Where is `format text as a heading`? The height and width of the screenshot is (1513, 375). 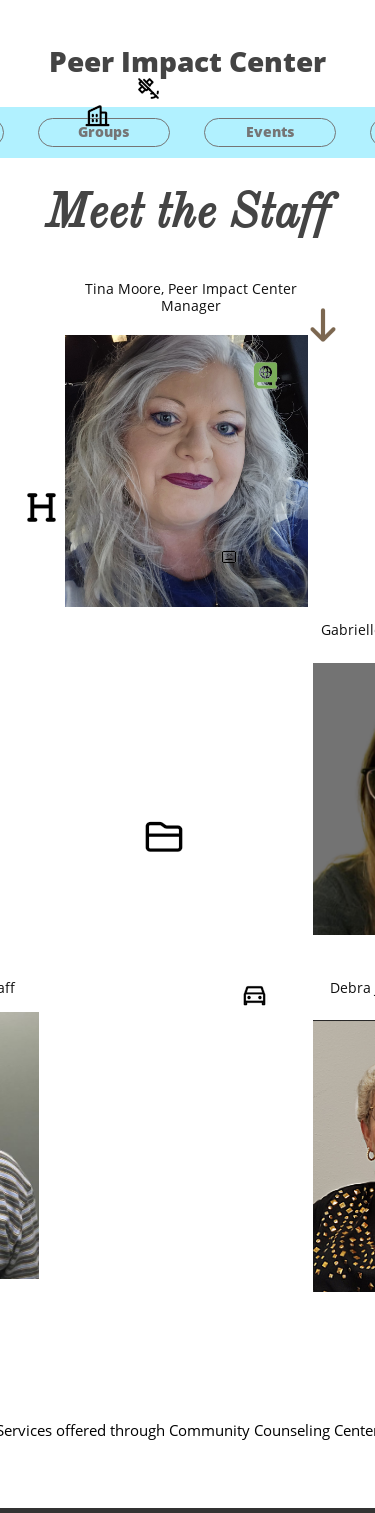 format text as a heading is located at coordinates (41, 507).